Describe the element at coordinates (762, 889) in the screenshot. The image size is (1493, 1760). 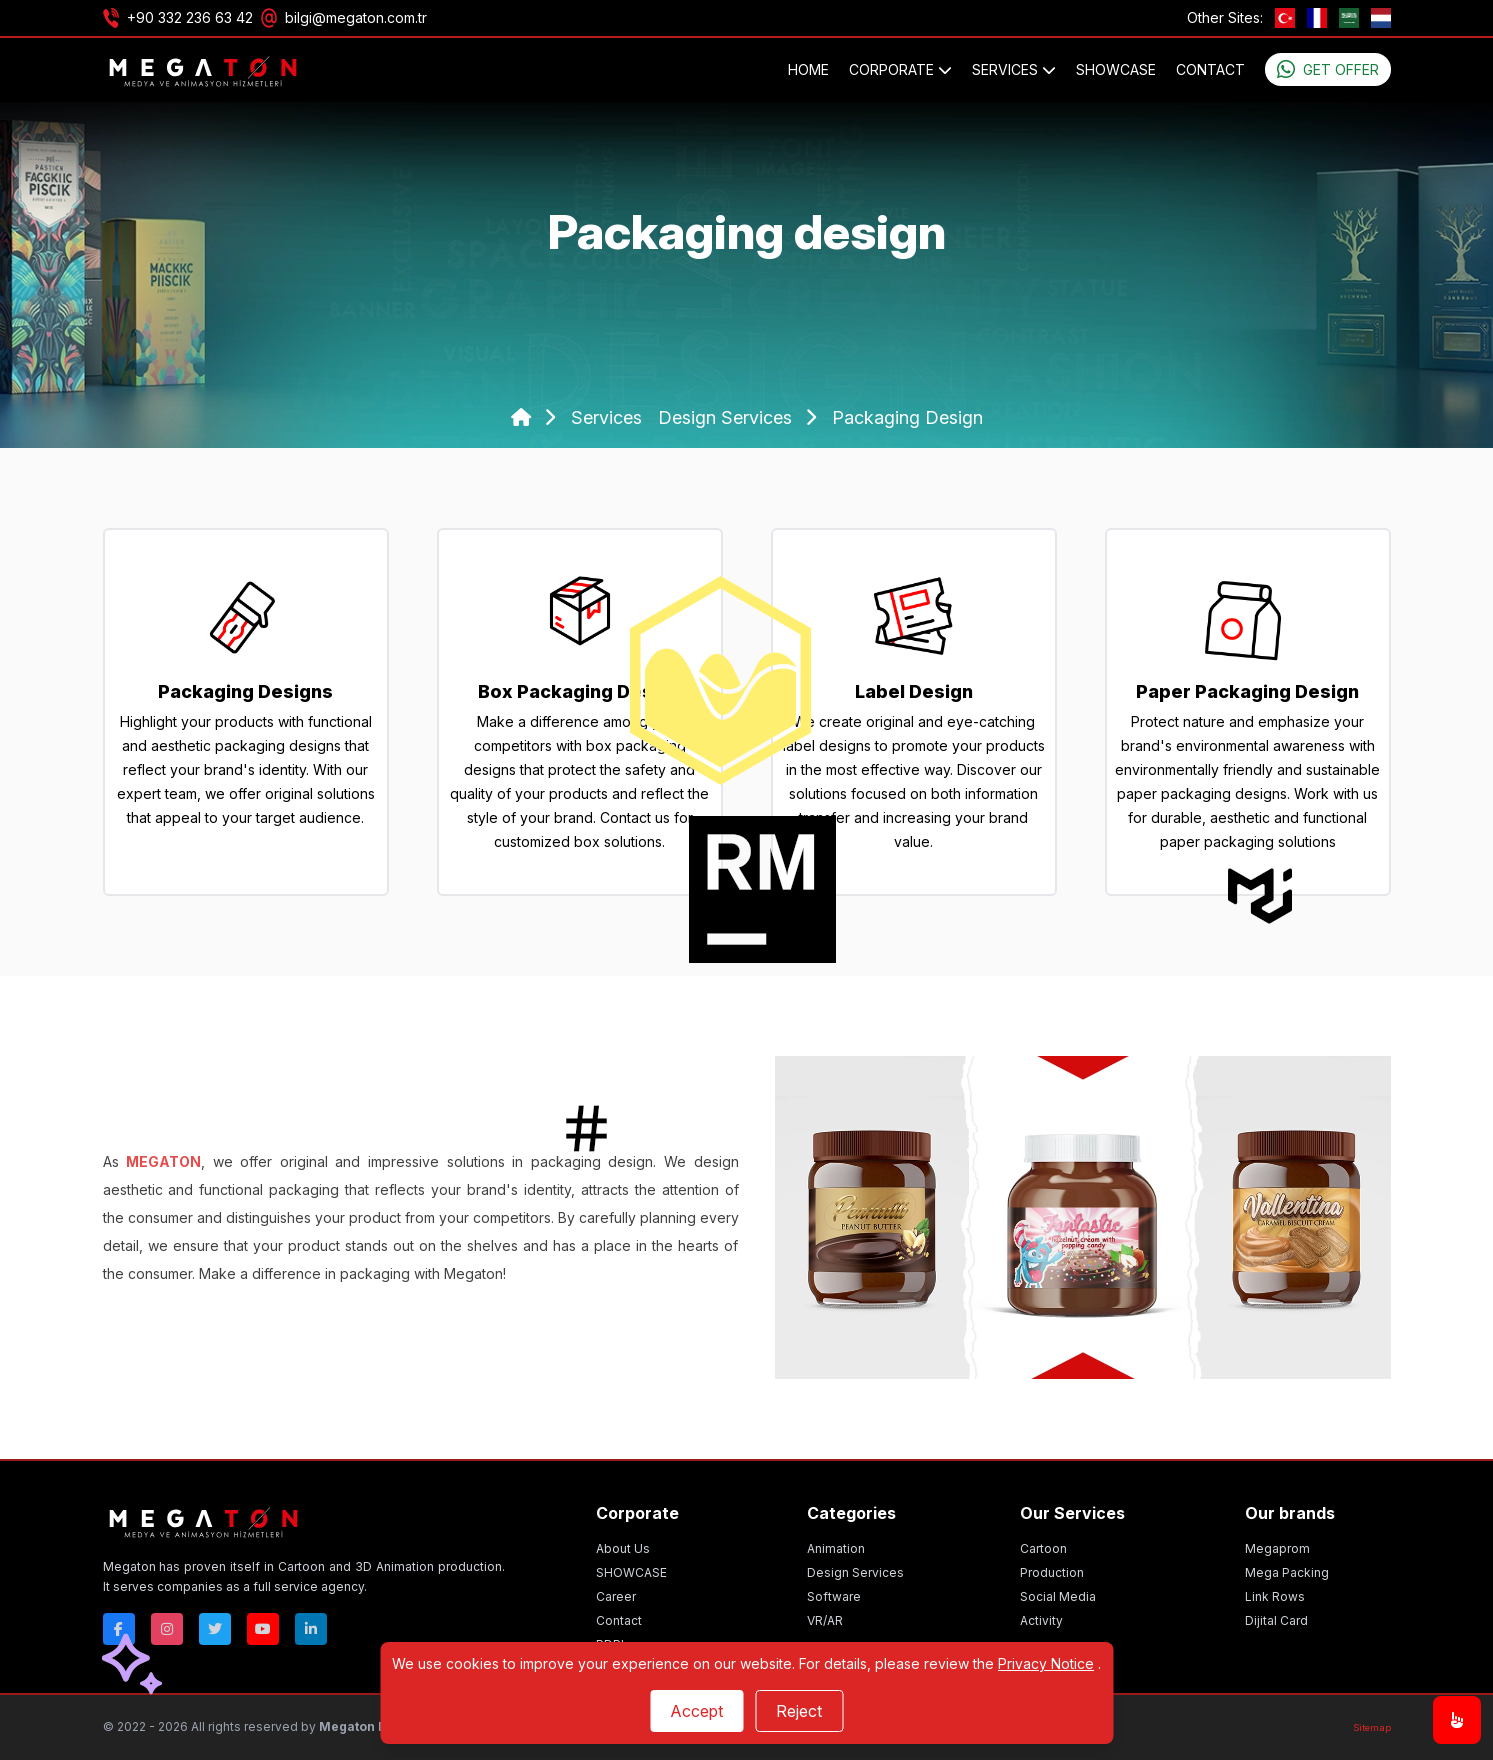
I see `open RubyMine IDE` at that location.